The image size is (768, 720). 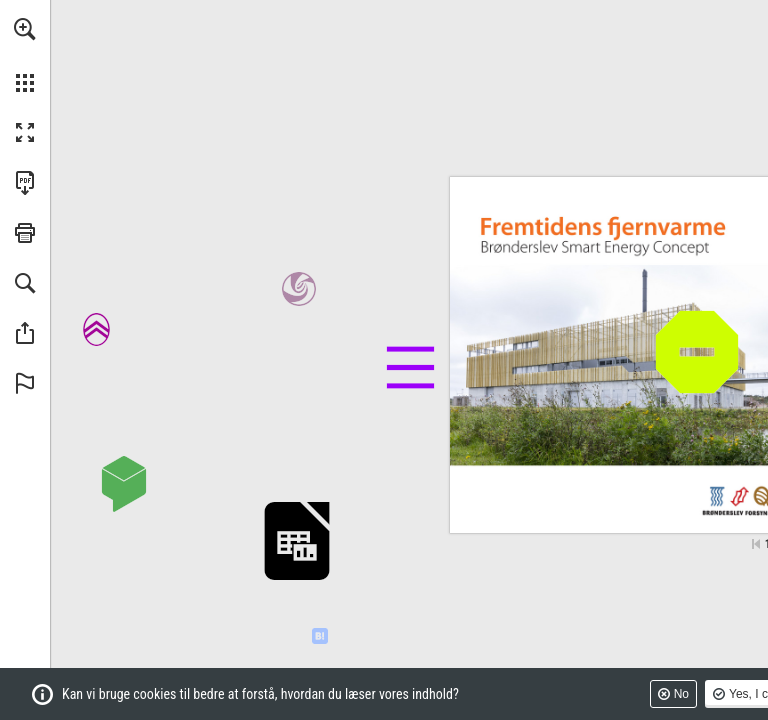 I want to click on open LibreOffice Calc spreadsheet application, so click(x=297, y=541).